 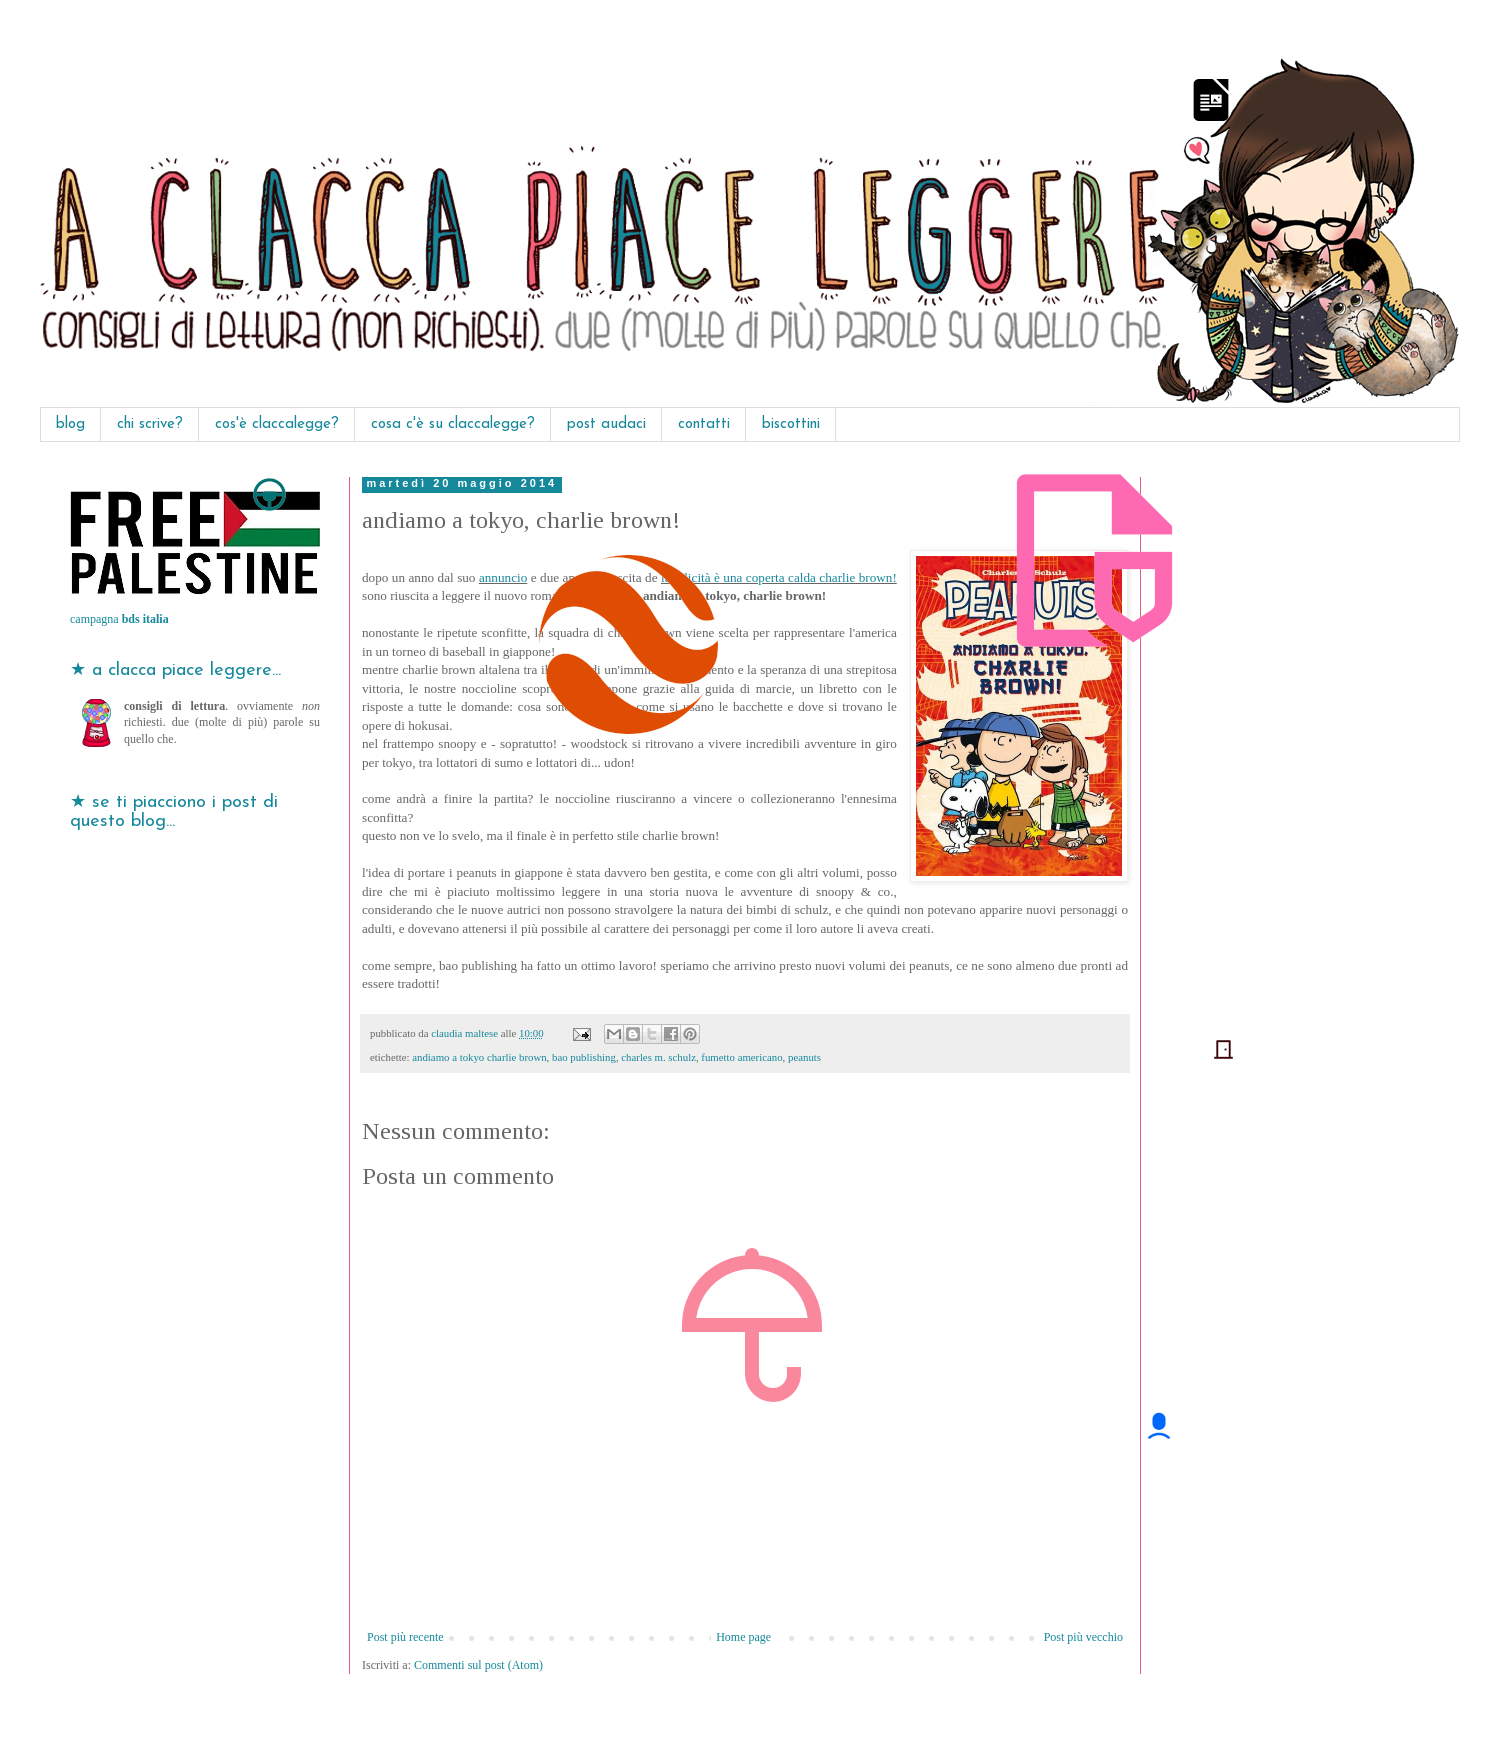 What do you see at coordinates (1211, 100) in the screenshot?
I see `open libreoffice writer` at bounding box center [1211, 100].